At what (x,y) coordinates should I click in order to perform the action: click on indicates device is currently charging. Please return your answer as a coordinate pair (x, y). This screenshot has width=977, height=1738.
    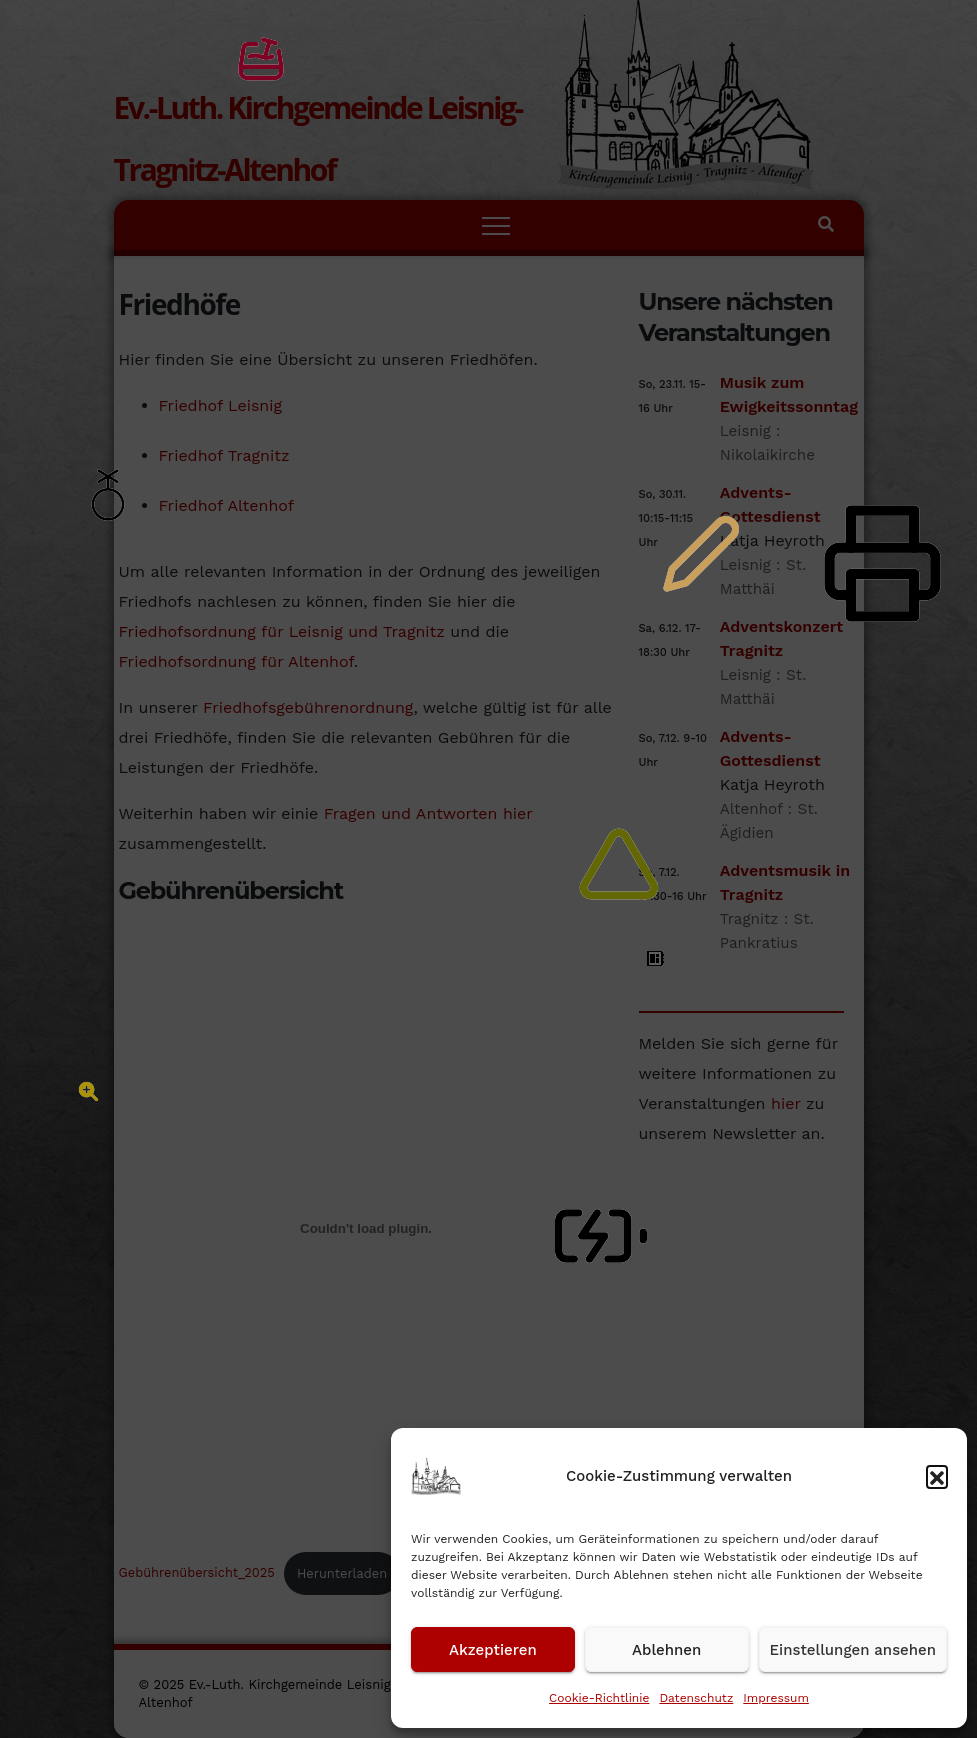
    Looking at the image, I should click on (601, 1236).